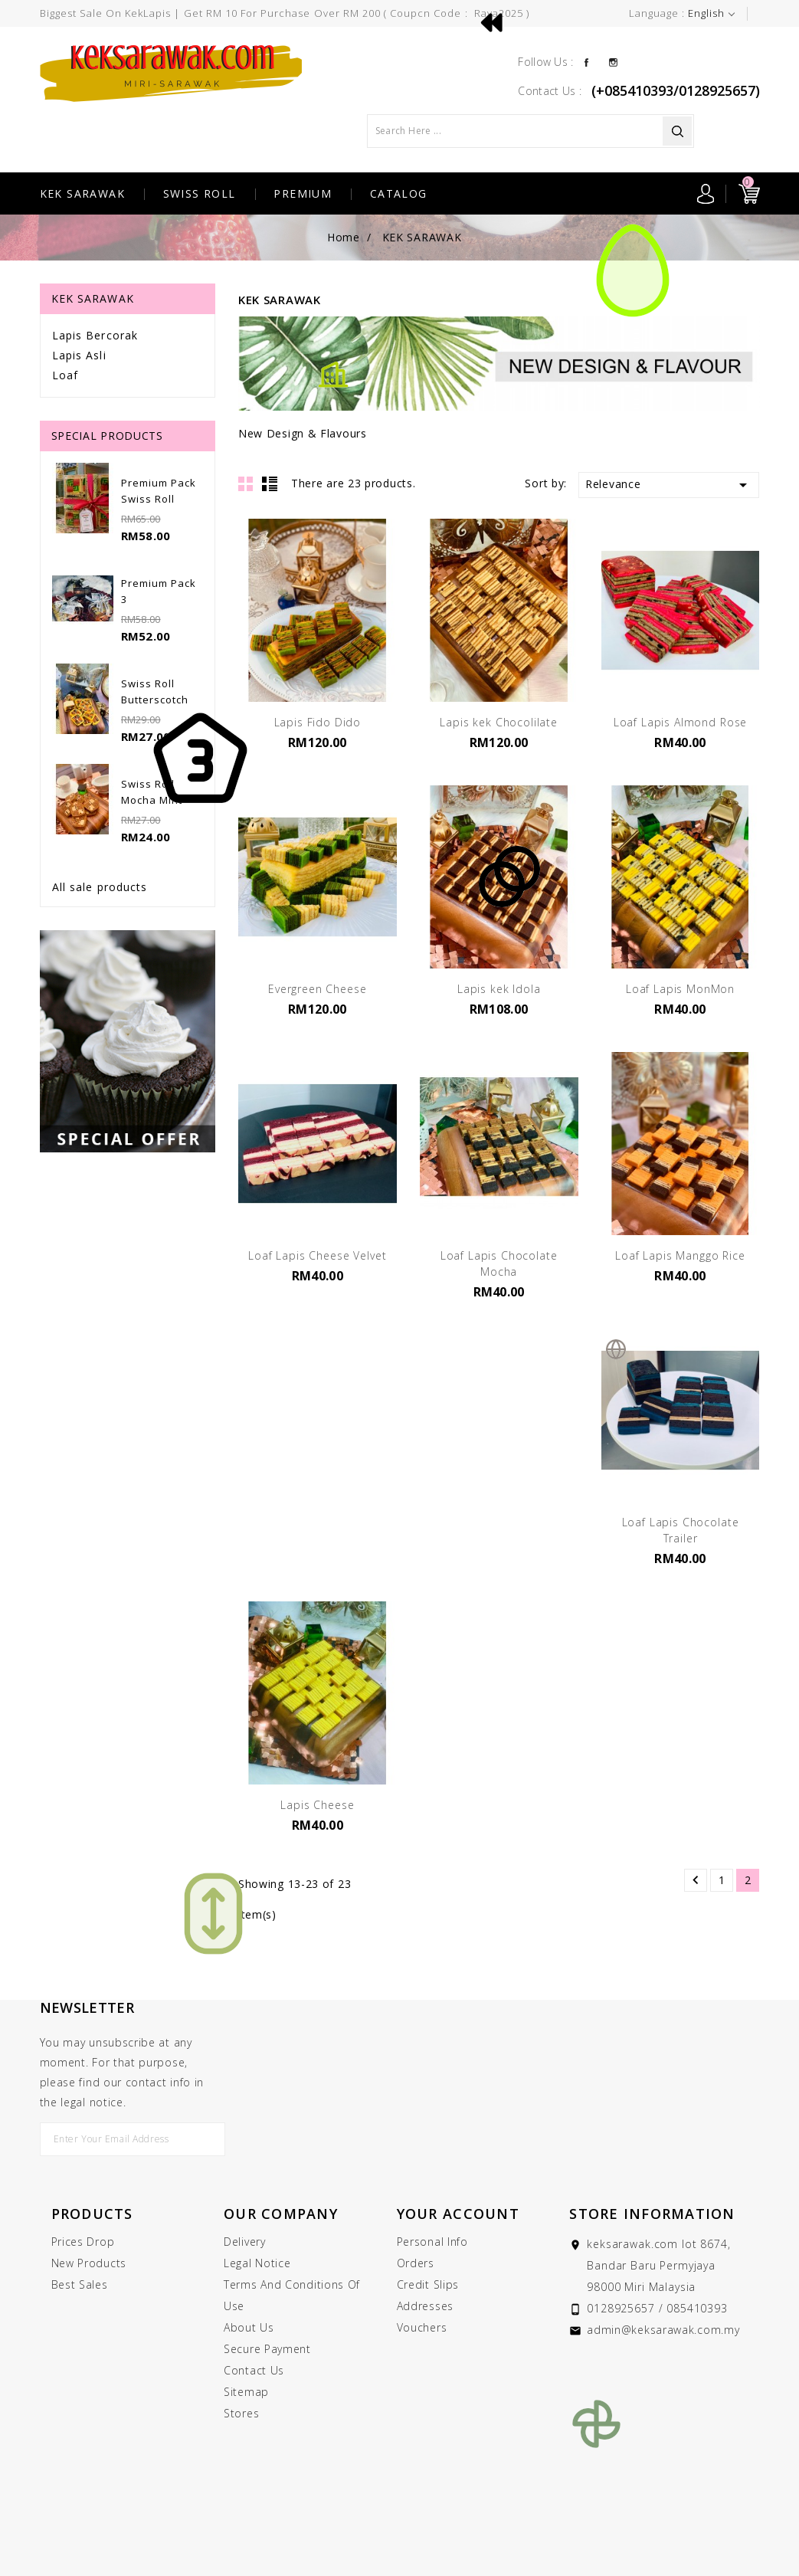 This screenshot has width=799, height=2576. Describe the element at coordinates (213, 1913) in the screenshot. I see `scroll up or down on the page` at that location.